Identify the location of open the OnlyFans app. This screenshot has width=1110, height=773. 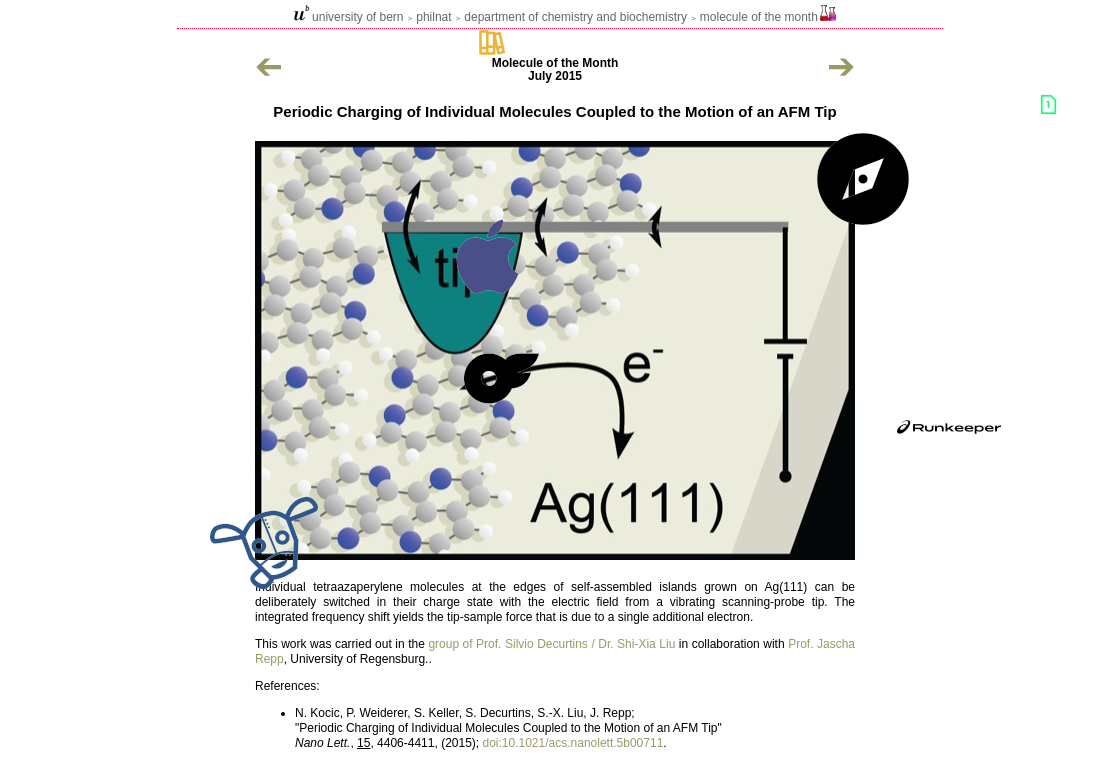
(501, 378).